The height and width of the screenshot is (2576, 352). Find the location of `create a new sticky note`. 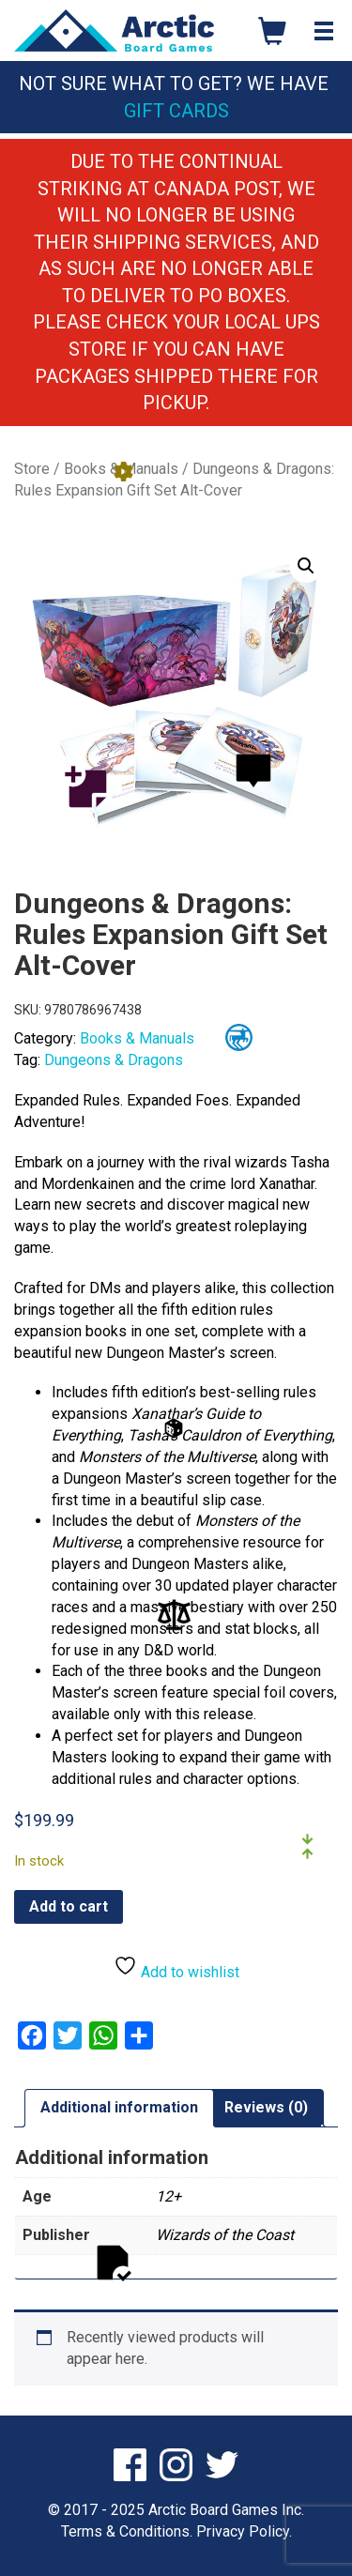

create a new sticky note is located at coordinates (87, 788).